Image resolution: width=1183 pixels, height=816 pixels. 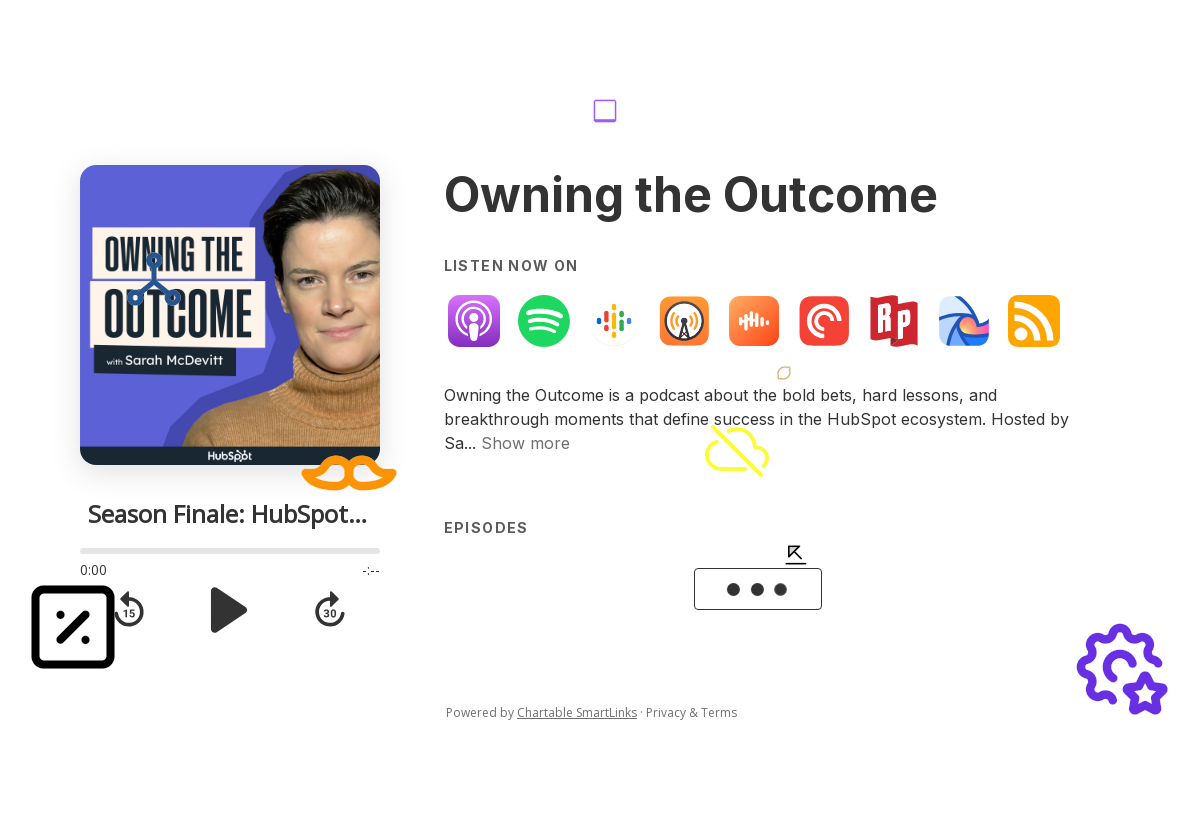 I want to click on navigate to the top-left or beginning of content, so click(x=795, y=555).